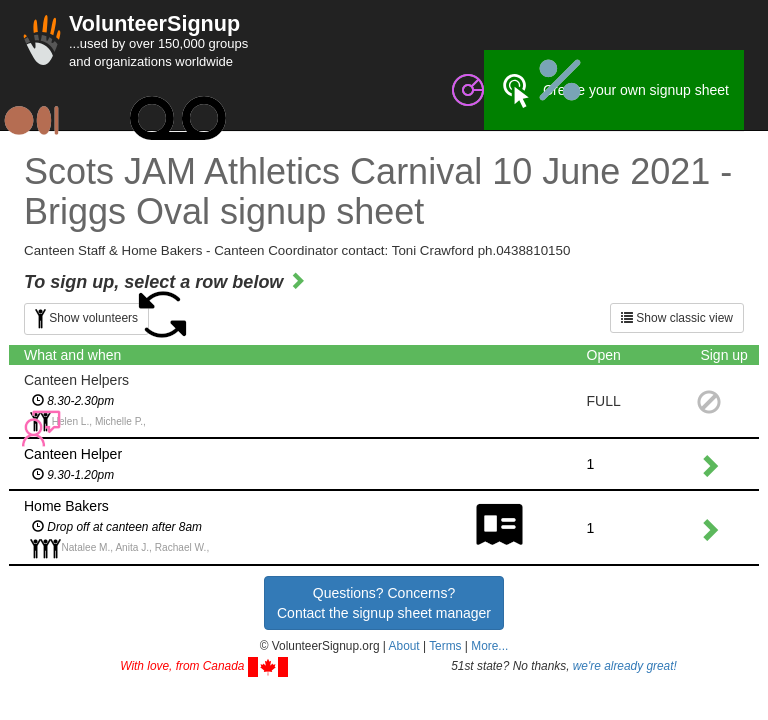 The width and height of the screenshot is (768, 720). I want to click on submit feedback or comments, so click(42, 428).